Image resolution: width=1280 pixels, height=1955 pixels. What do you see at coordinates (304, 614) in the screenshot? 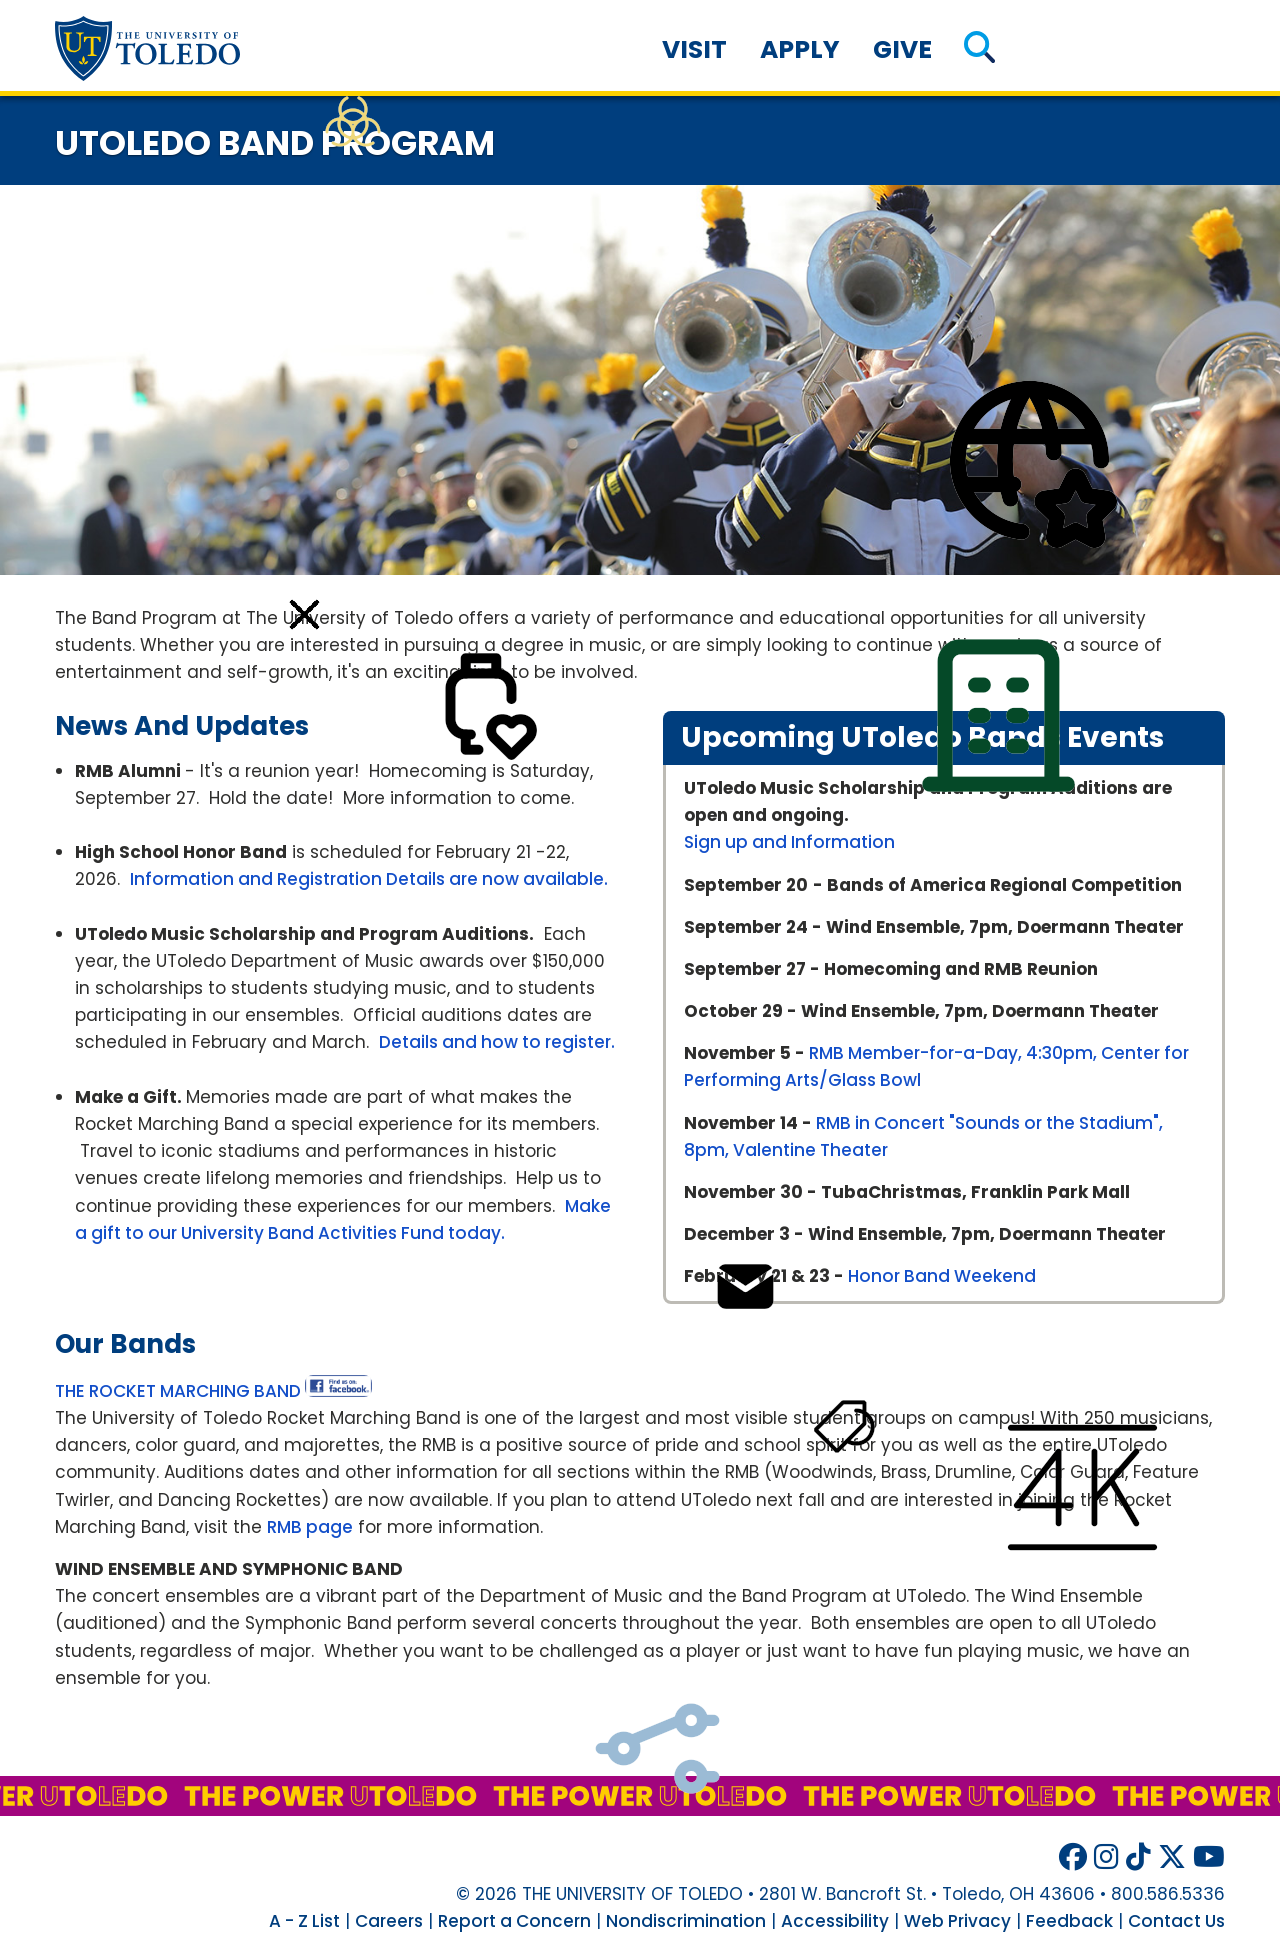
I see `close the current window or dialog` at bounding box center [304, 614].